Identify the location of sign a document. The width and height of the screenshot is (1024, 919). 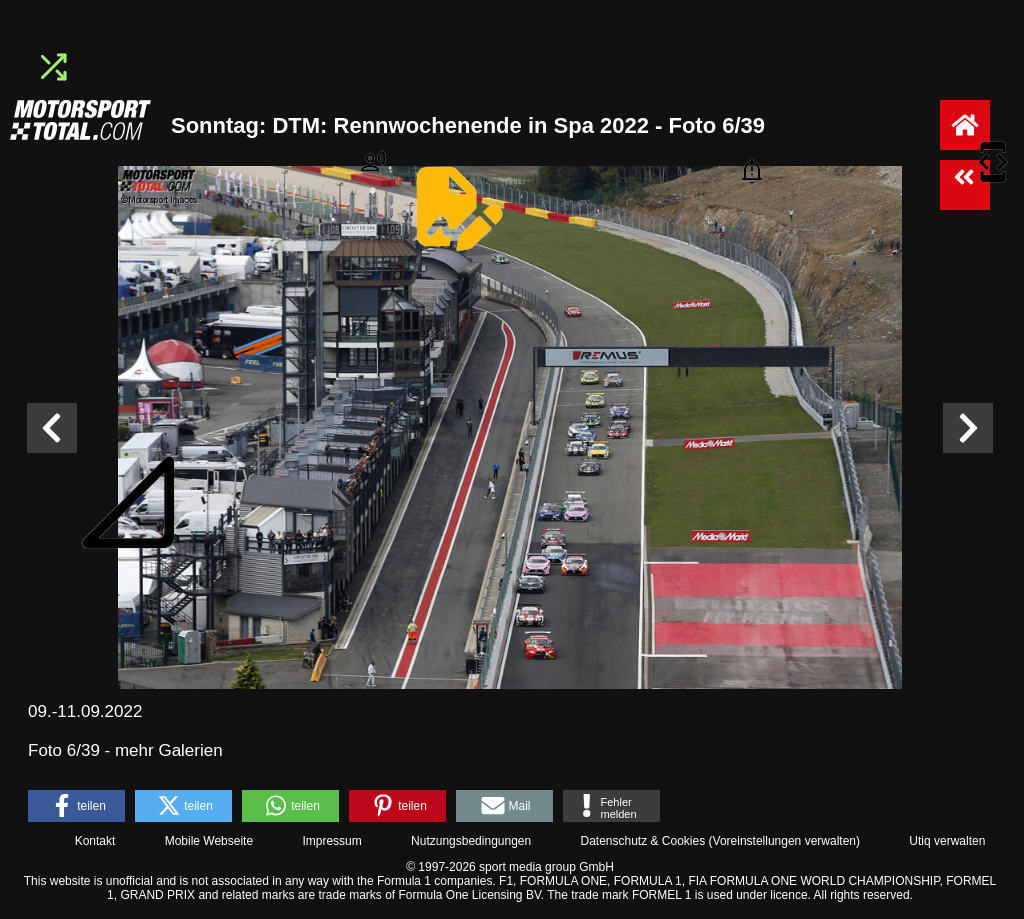
(456, 206).